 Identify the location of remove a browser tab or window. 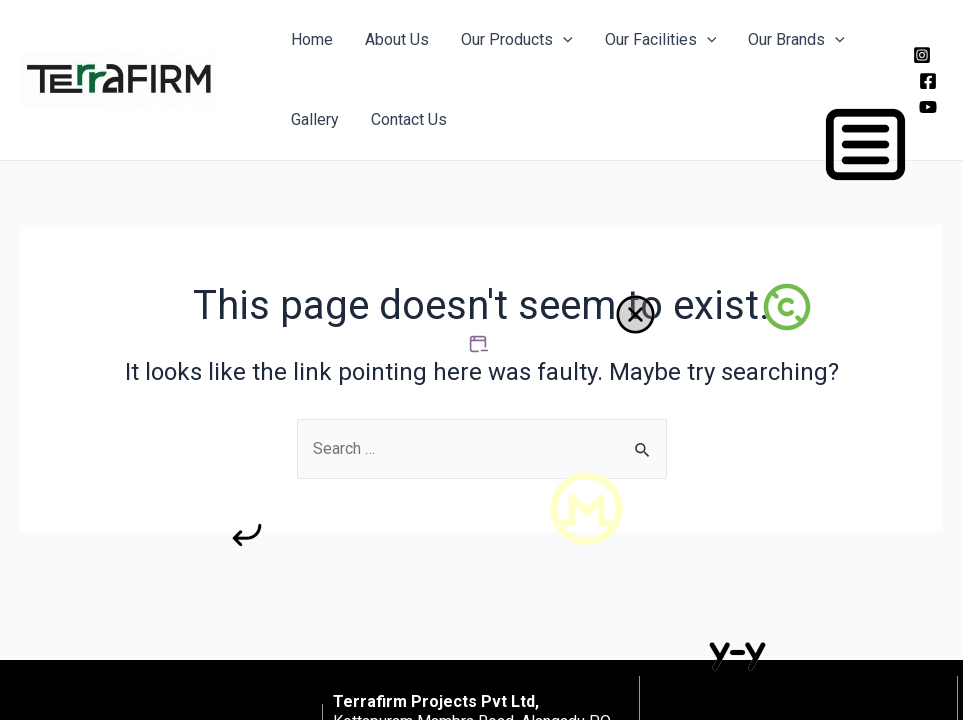
(478, 344).